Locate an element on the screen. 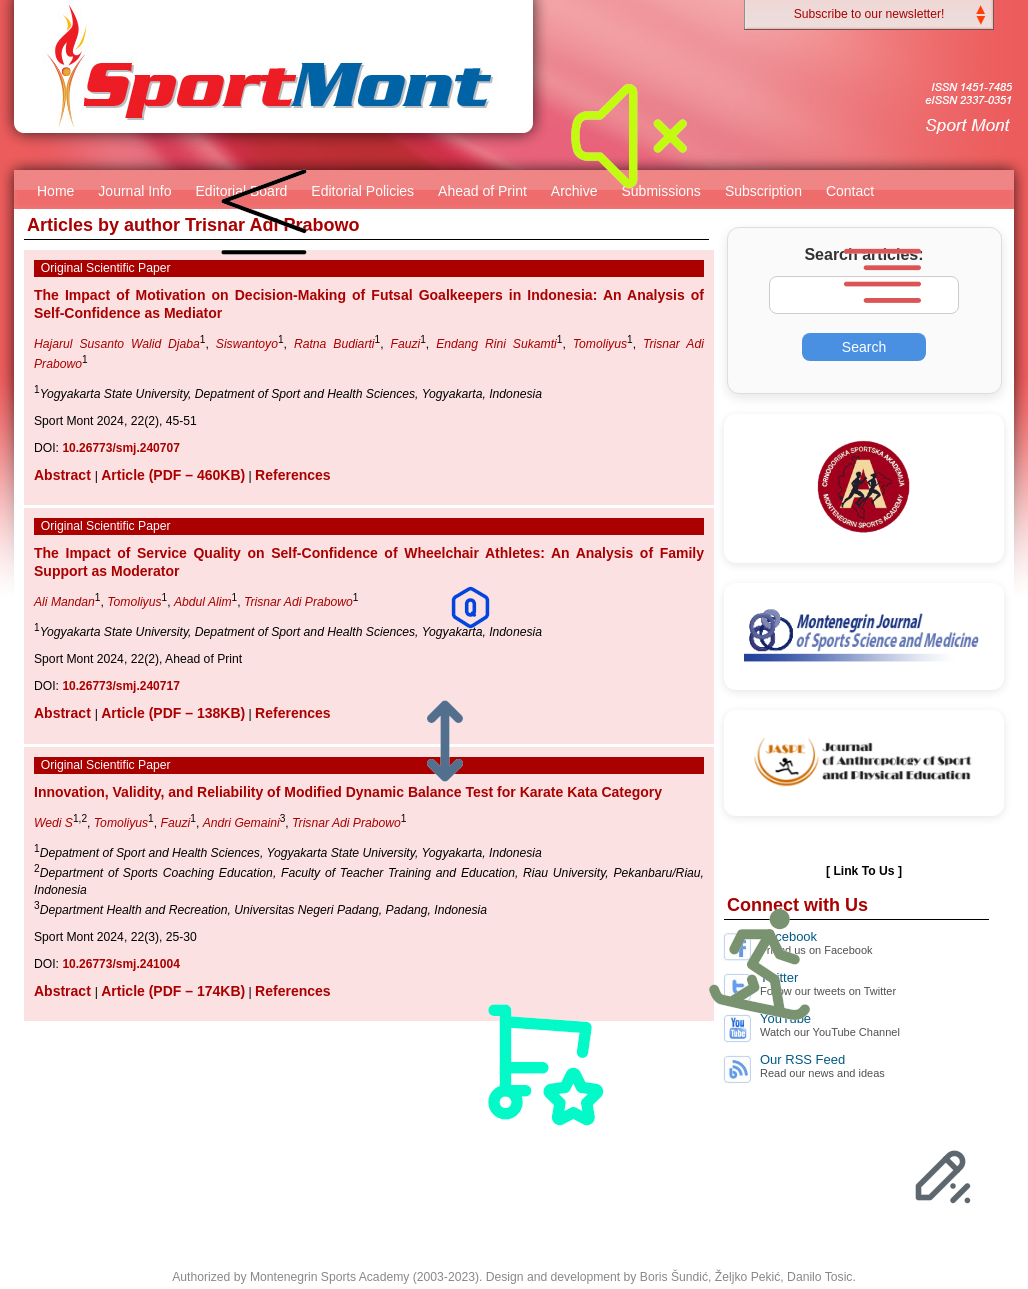  edit or apply a discount code is located at coordinates (941, 1174).